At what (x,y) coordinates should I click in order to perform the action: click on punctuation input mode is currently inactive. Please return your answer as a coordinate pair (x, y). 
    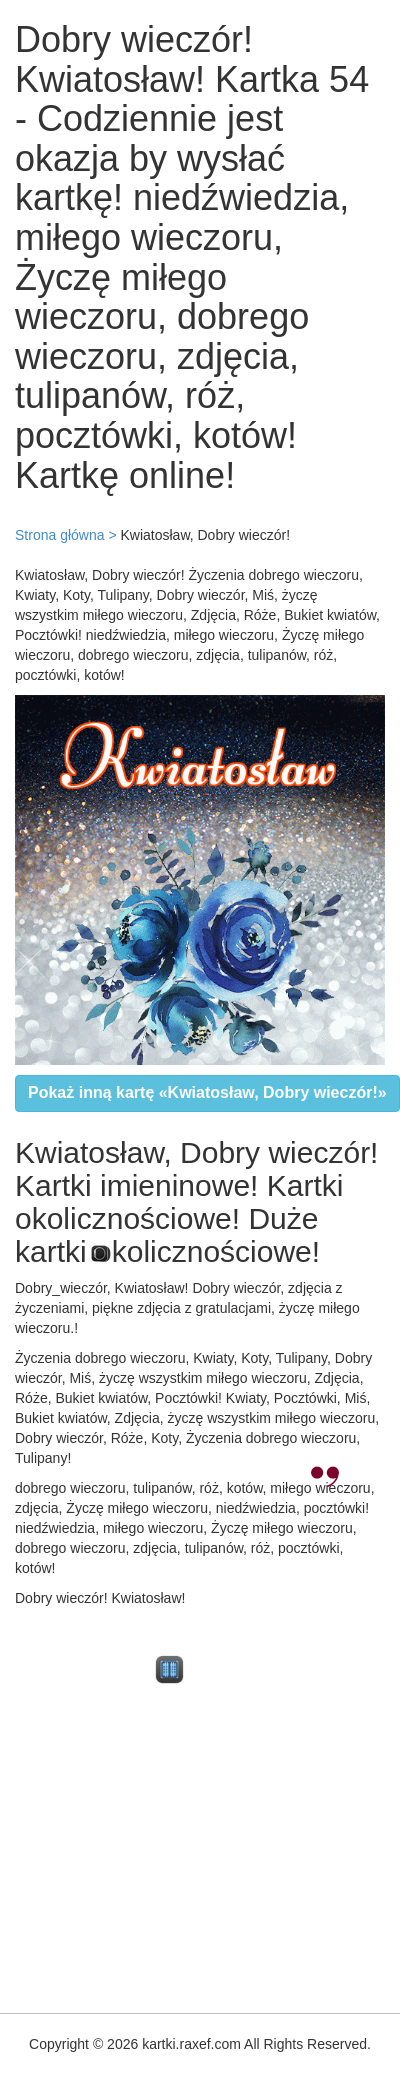
    Looking at the image, I should click on (325, 1477).